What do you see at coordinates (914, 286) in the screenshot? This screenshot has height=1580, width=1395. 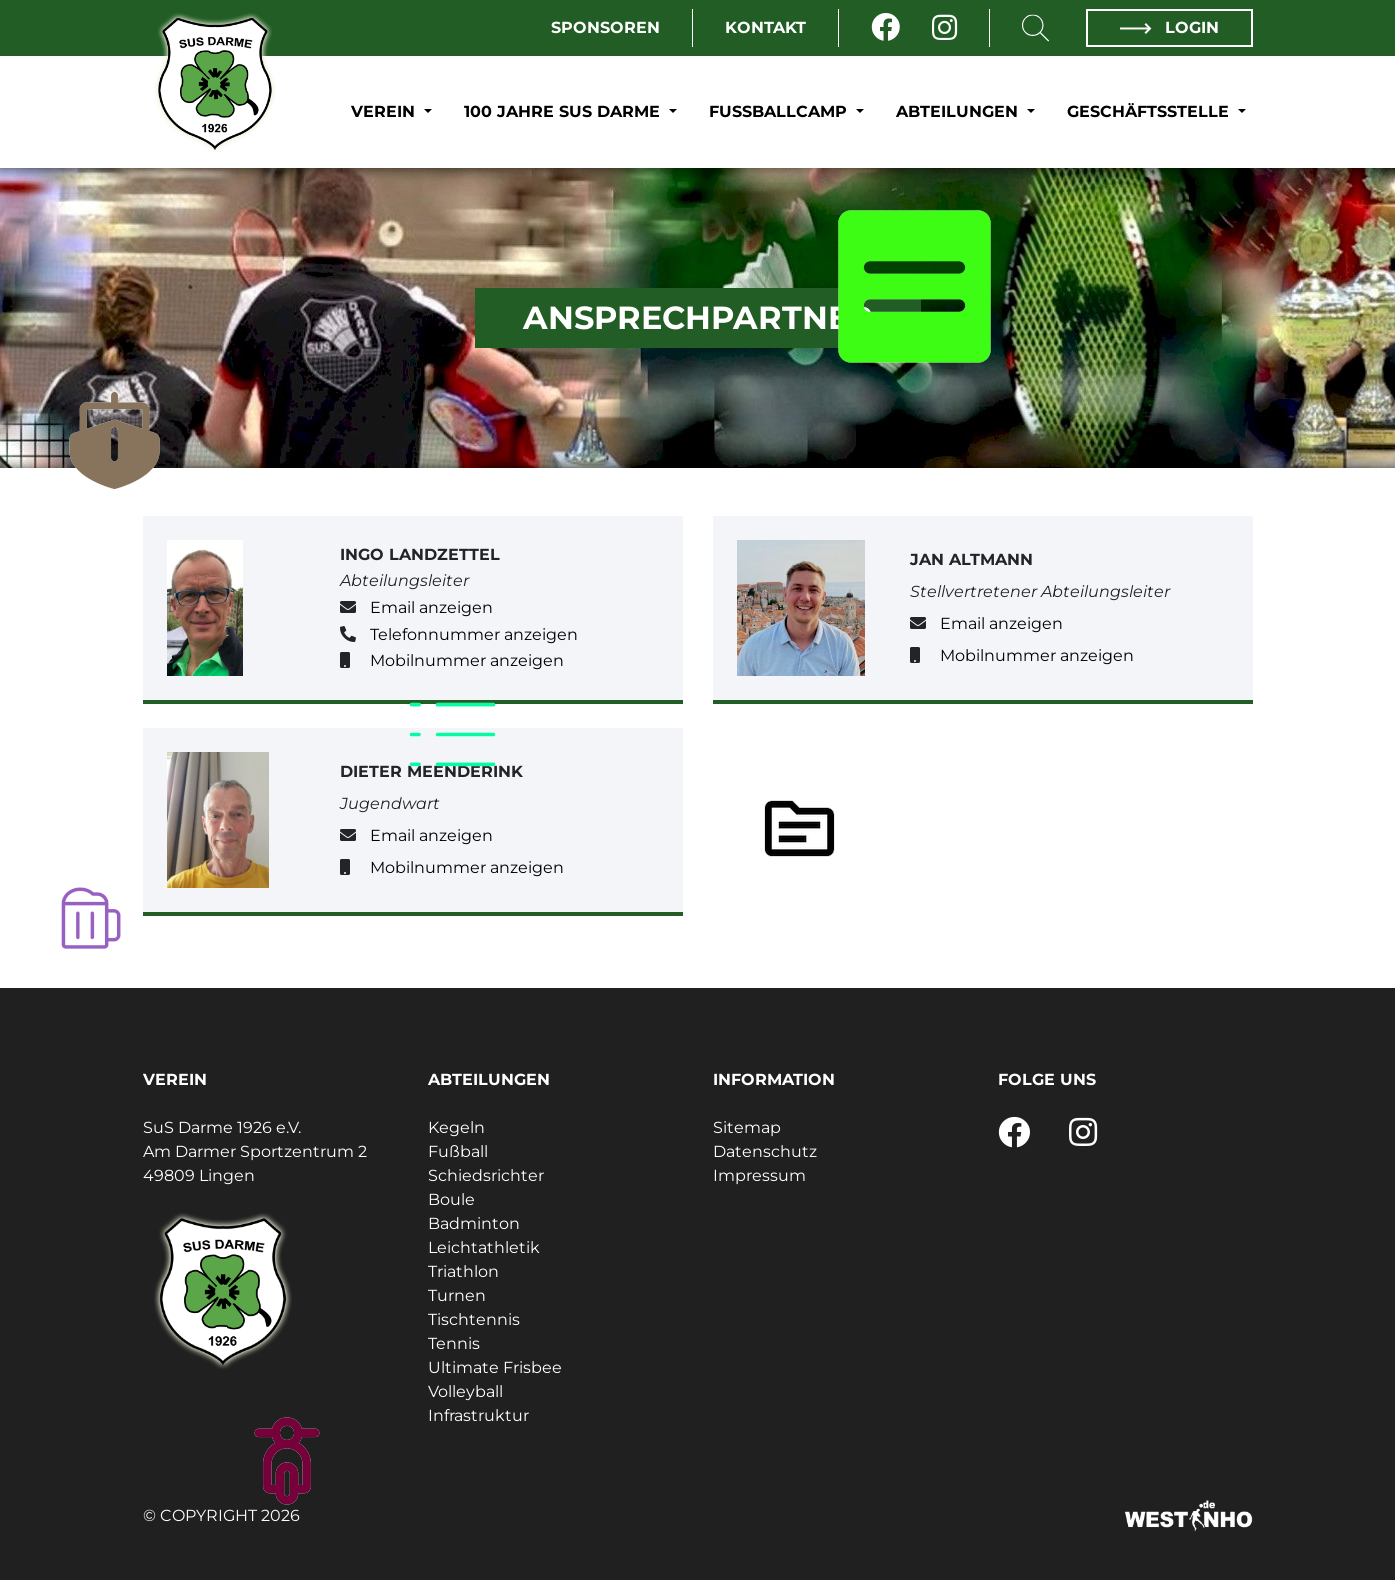 I see `indicates equality or comparison between values` at bounding box center [914, 286].